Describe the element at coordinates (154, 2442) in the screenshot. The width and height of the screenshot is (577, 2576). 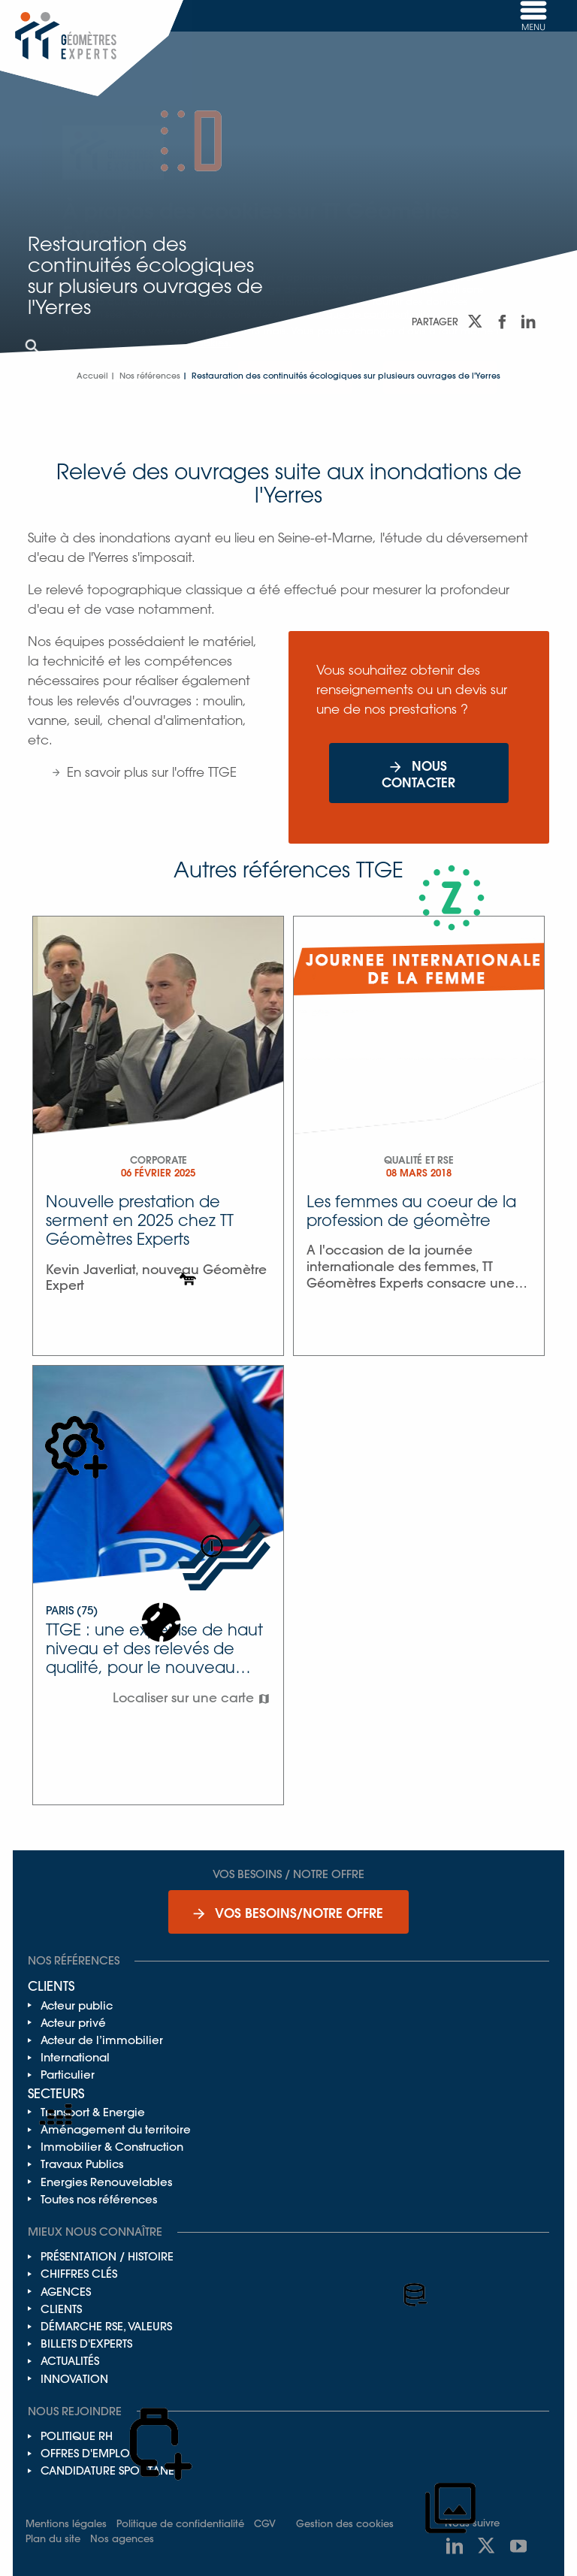
I see `add a new smartwatch device` at that location.